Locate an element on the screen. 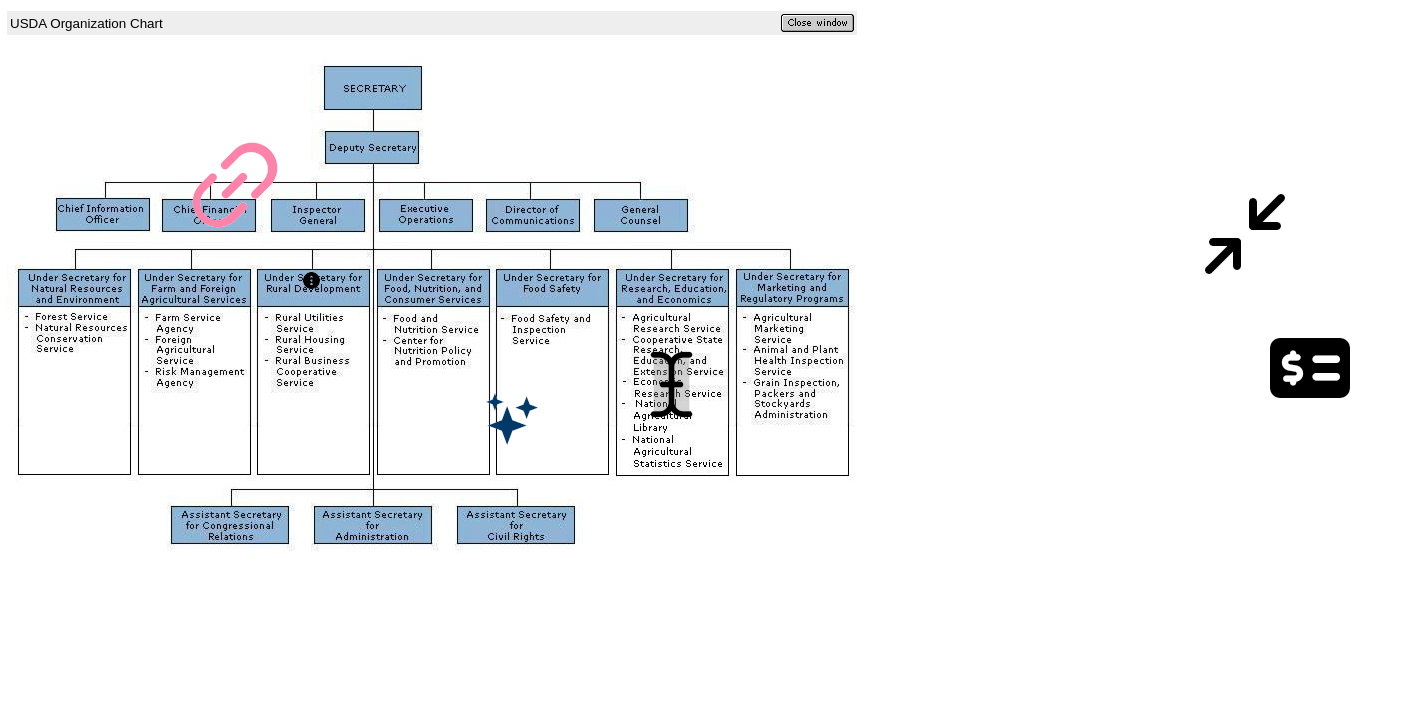 Image resolution: width=1422 pixels, height=720 pixels. minimize or collapse the current window is located at coordinates (1245, 234).